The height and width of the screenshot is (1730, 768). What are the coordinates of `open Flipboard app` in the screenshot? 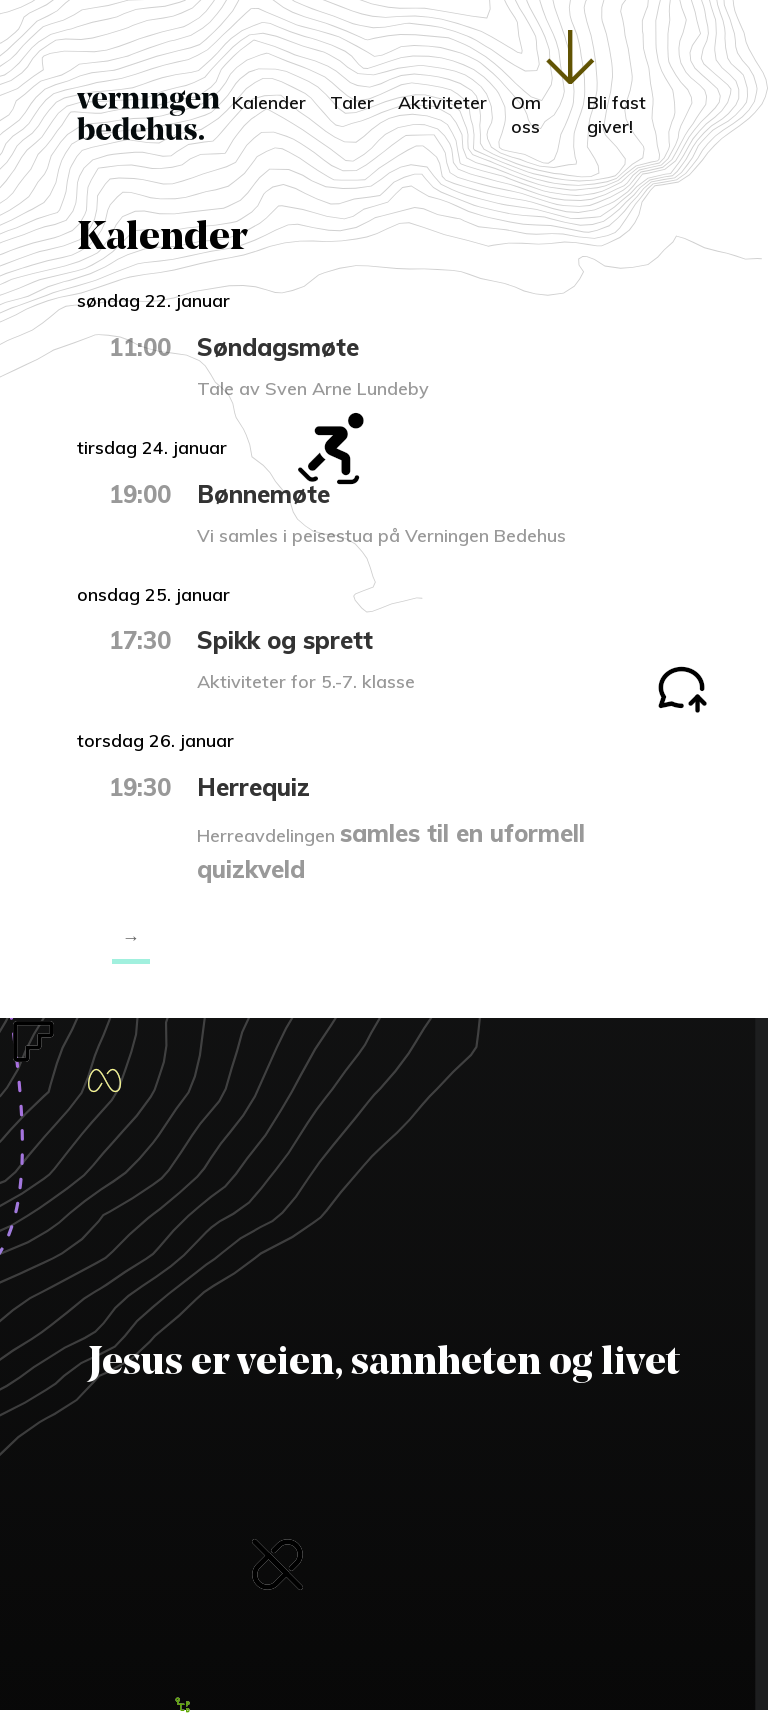 It's located at (33, 1041).